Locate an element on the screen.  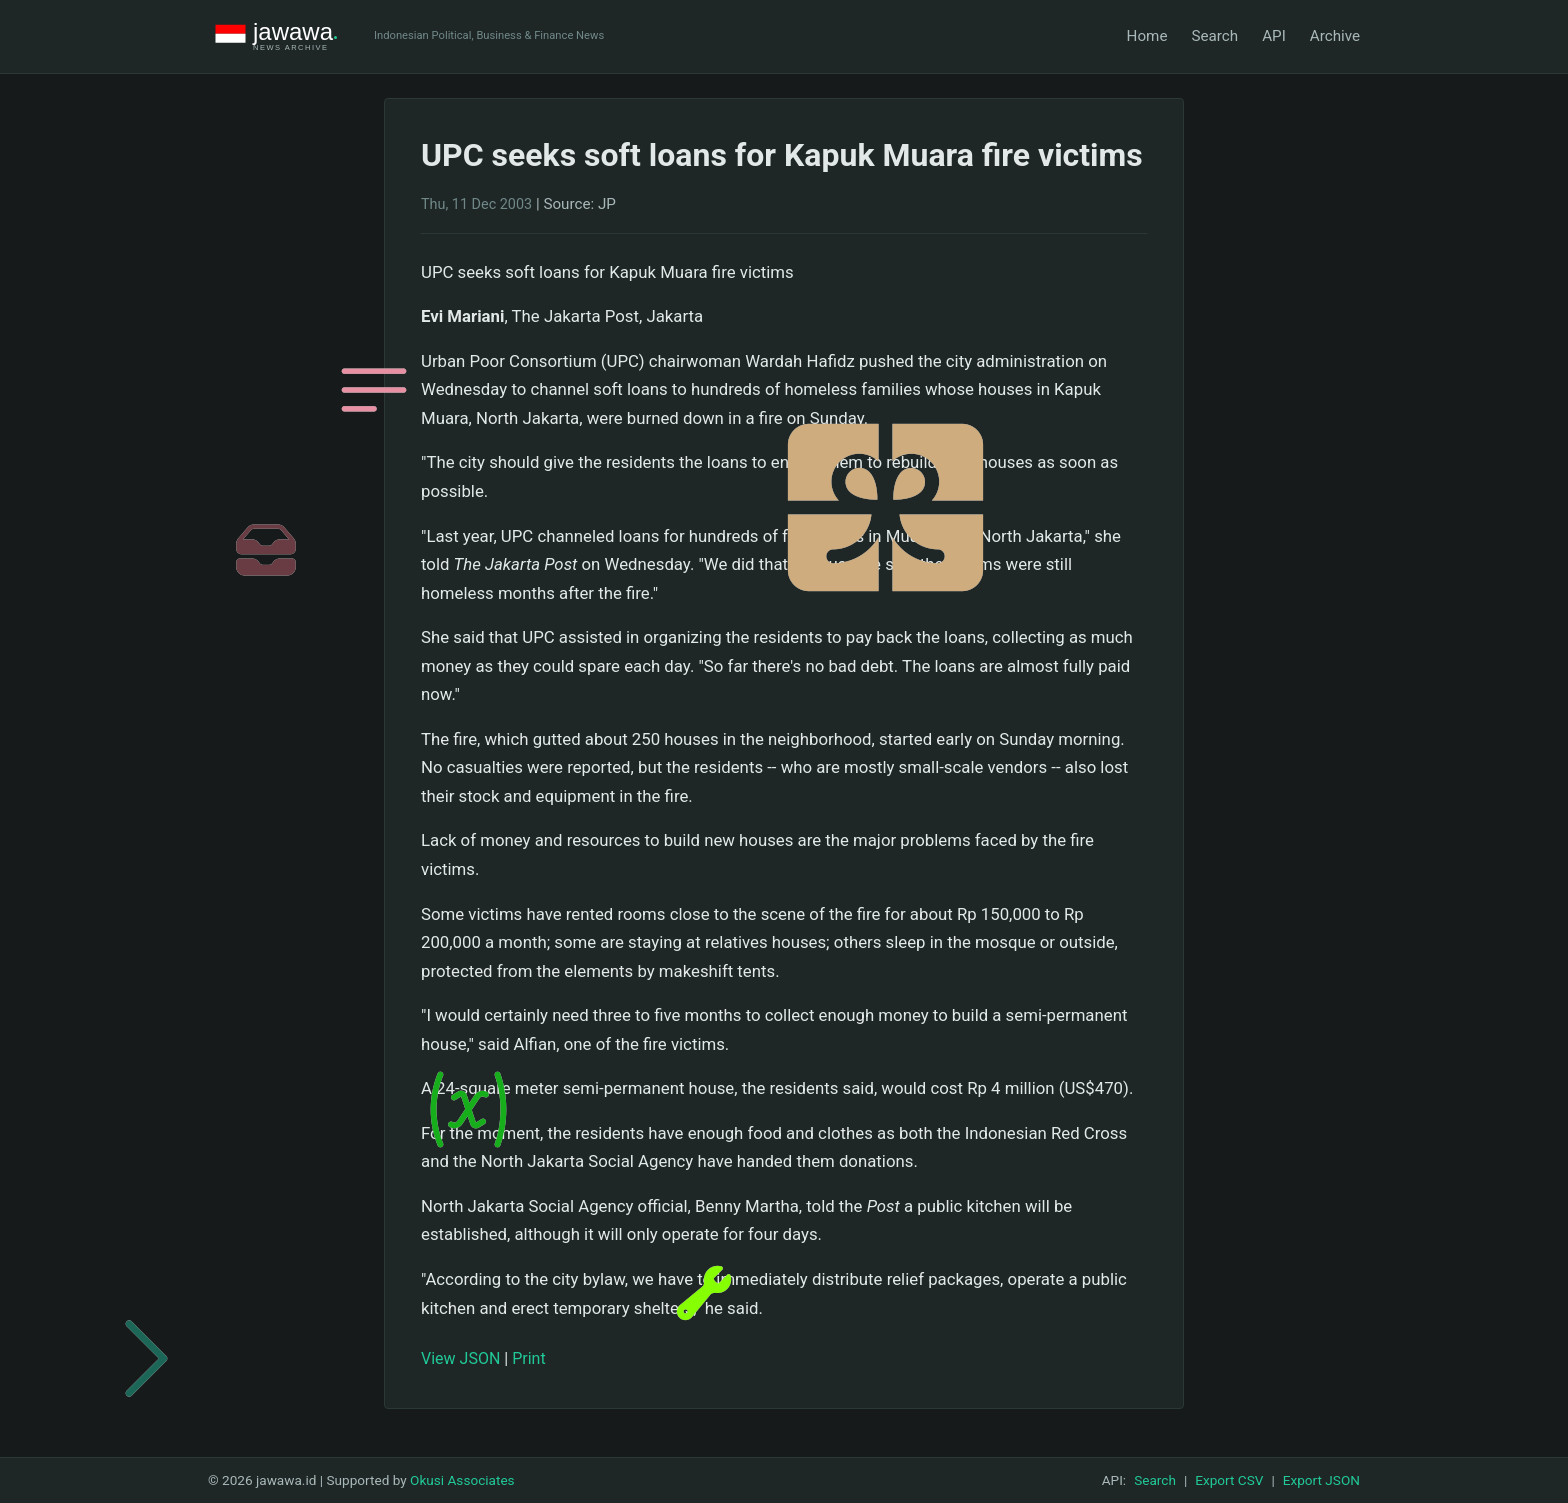
open navigation menu is located at coordinates (374, 390).